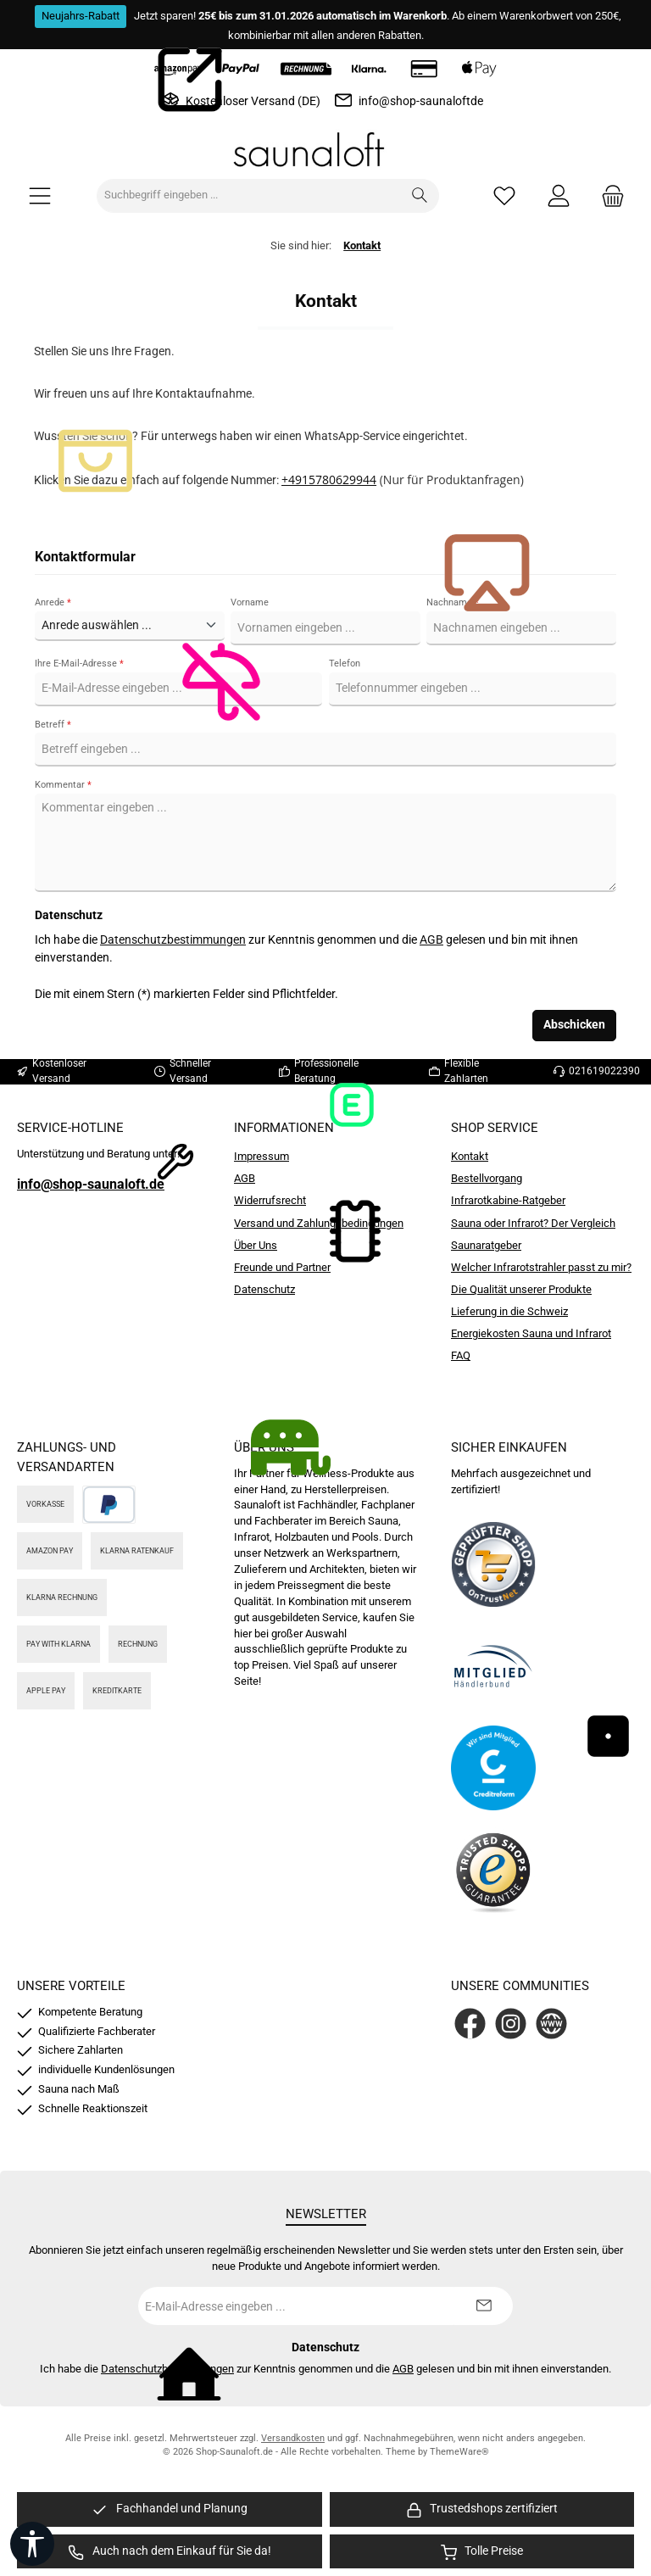 This screenshot has width=651, height=2576. Describe the element at coordinates (221, 682) in the screenshot. I see `indicates weather protection is disabled` at that location.